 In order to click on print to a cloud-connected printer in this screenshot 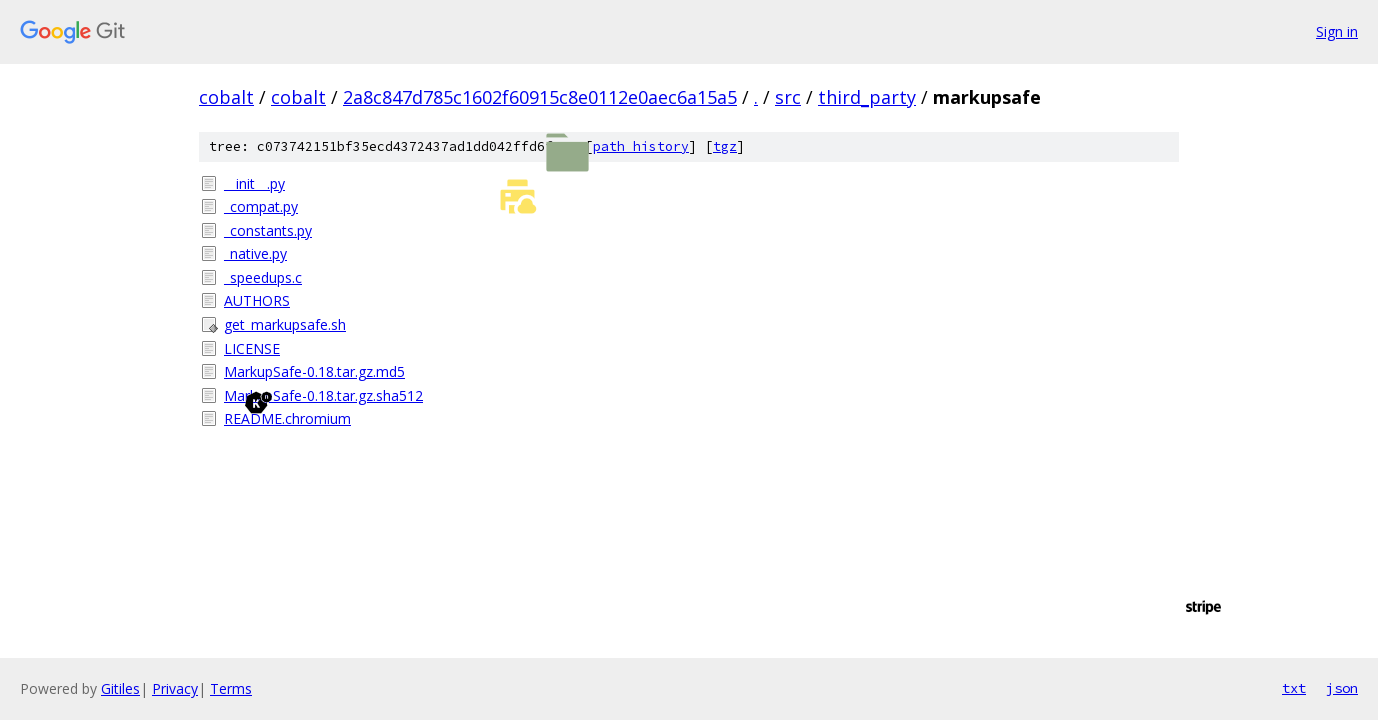, I will do `click(517, 196)`.